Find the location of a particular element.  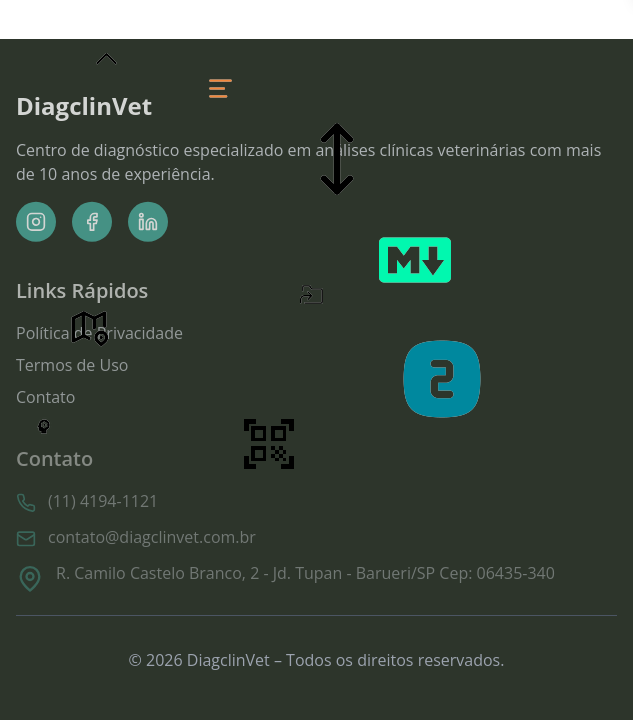

scan a QR code is located at coordinates (269, 444).